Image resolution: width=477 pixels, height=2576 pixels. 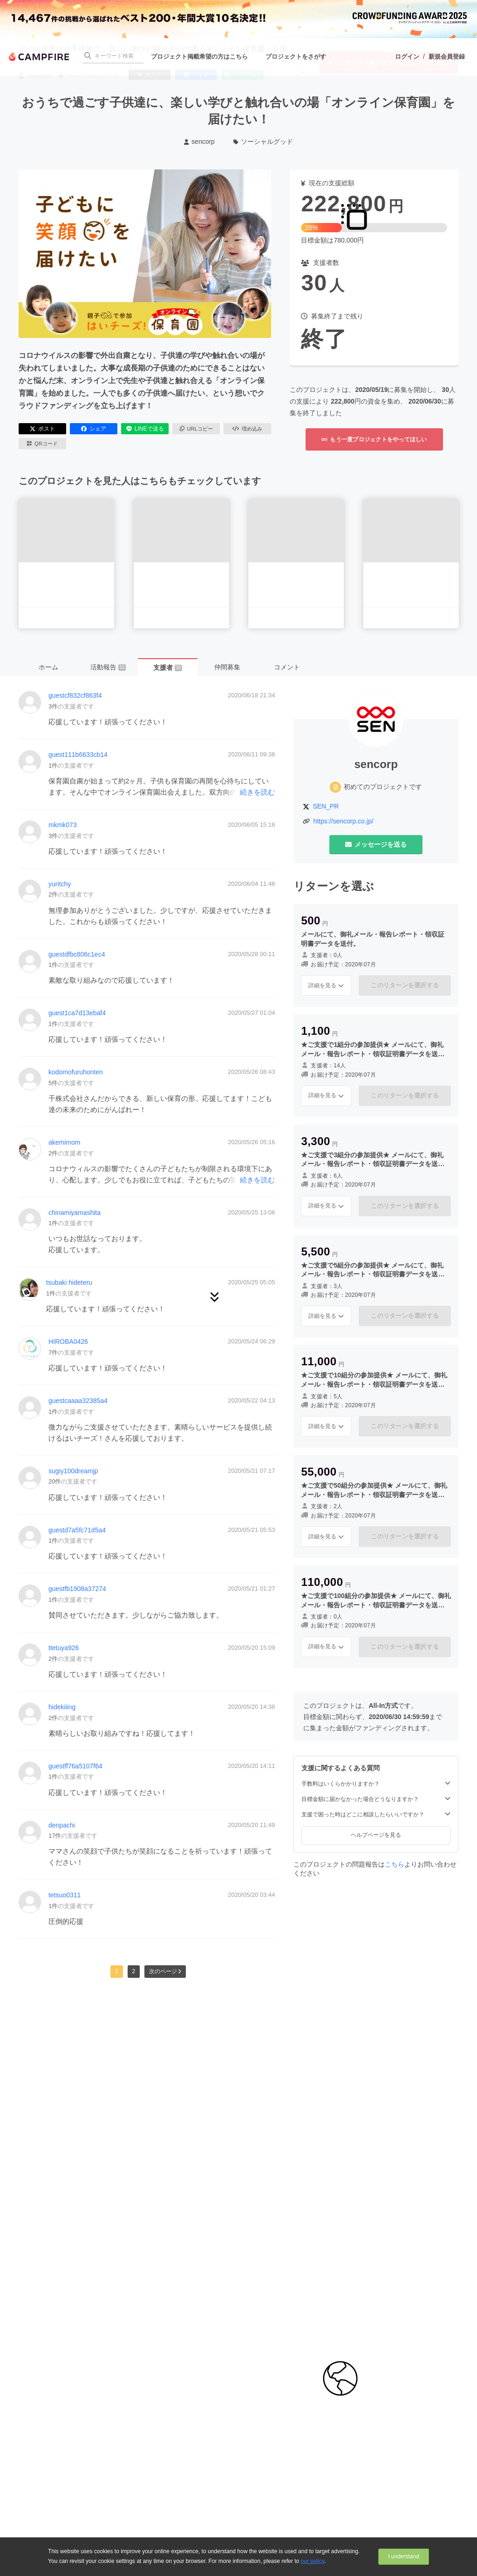 I want to click on scroll down or view more content, so click(x=214, y=1297).